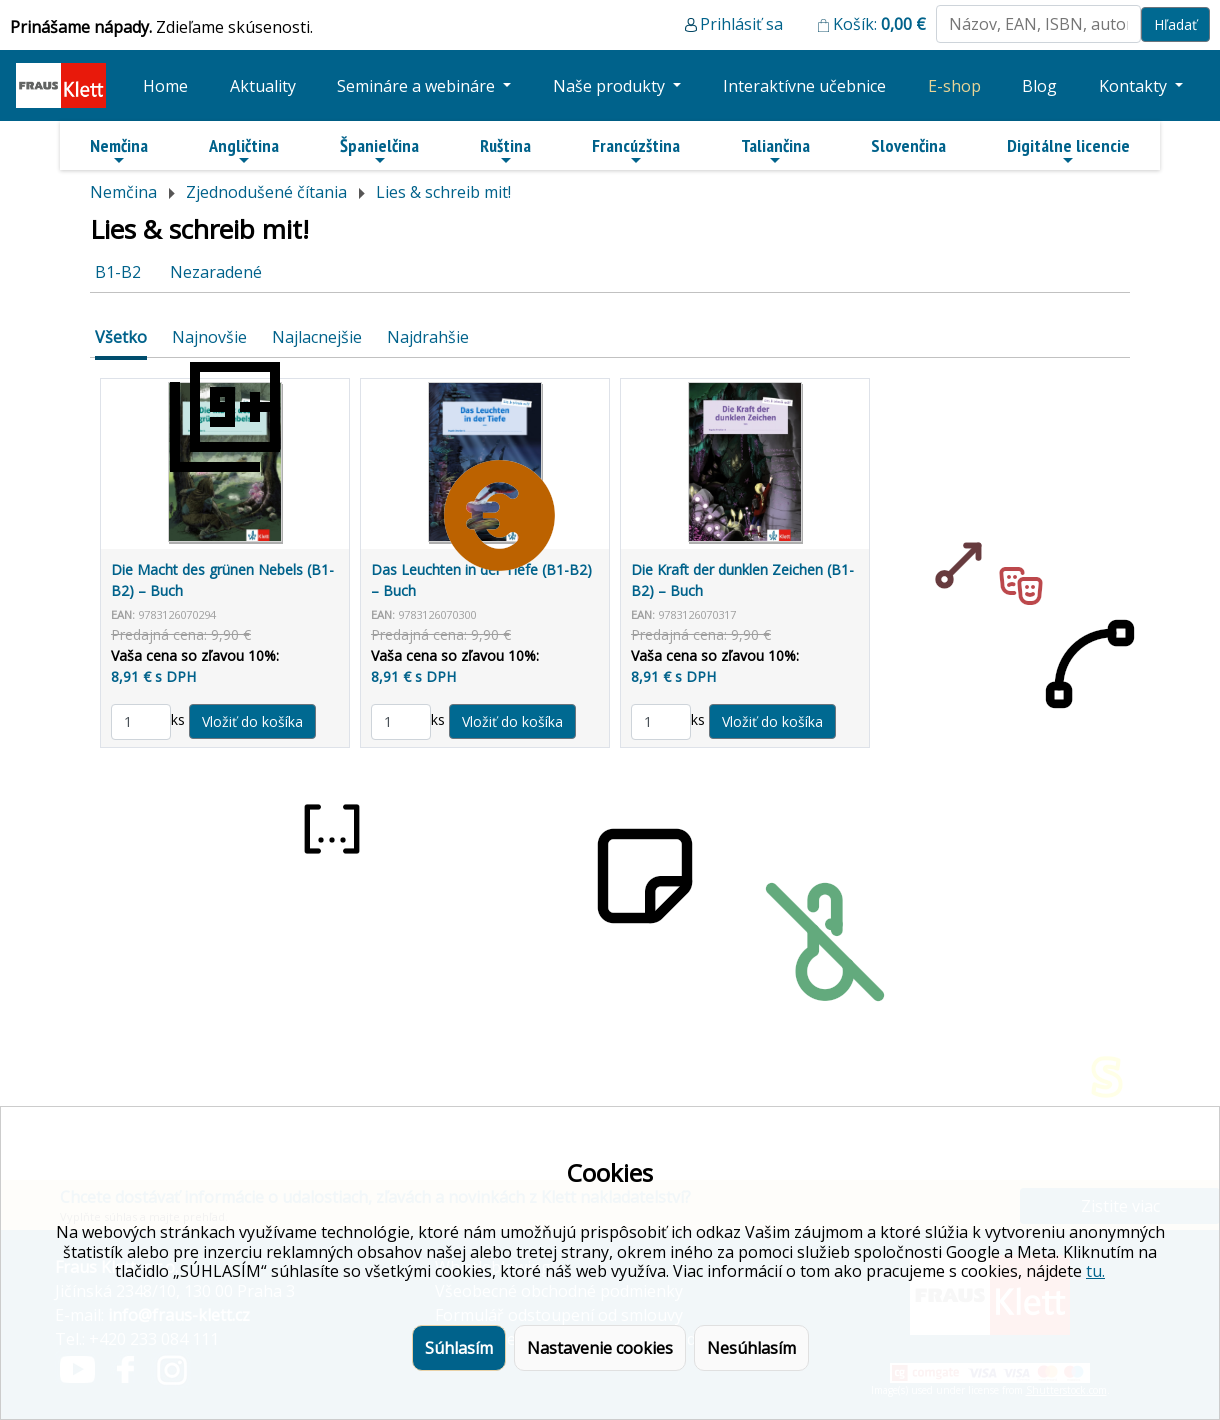 Image resolution: width=1220 pixels, height=1420 pixels. What do you see at coordinates (960, 564) in the screenshot?
I see `open link in new tab or window` at bounding box center [960, 564].